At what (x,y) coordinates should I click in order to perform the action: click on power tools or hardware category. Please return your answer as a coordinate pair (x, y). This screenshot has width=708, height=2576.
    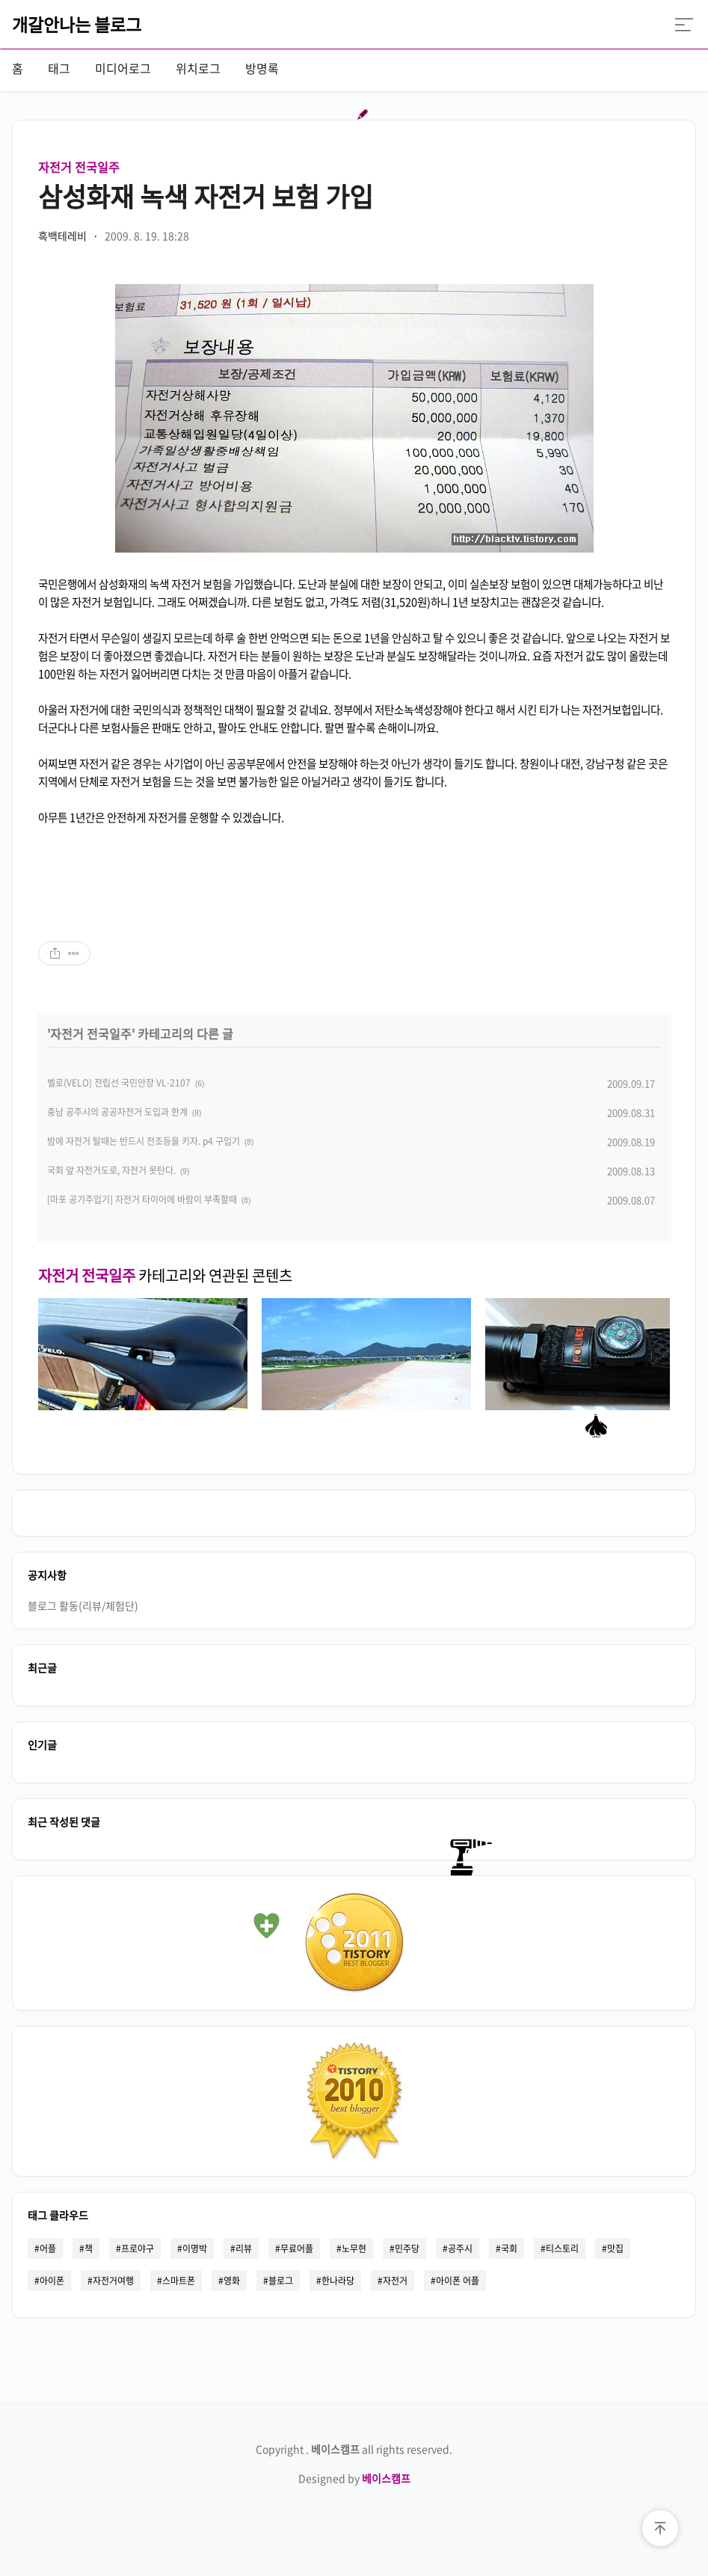
    Looking at the image, I should click on (471, 1857).